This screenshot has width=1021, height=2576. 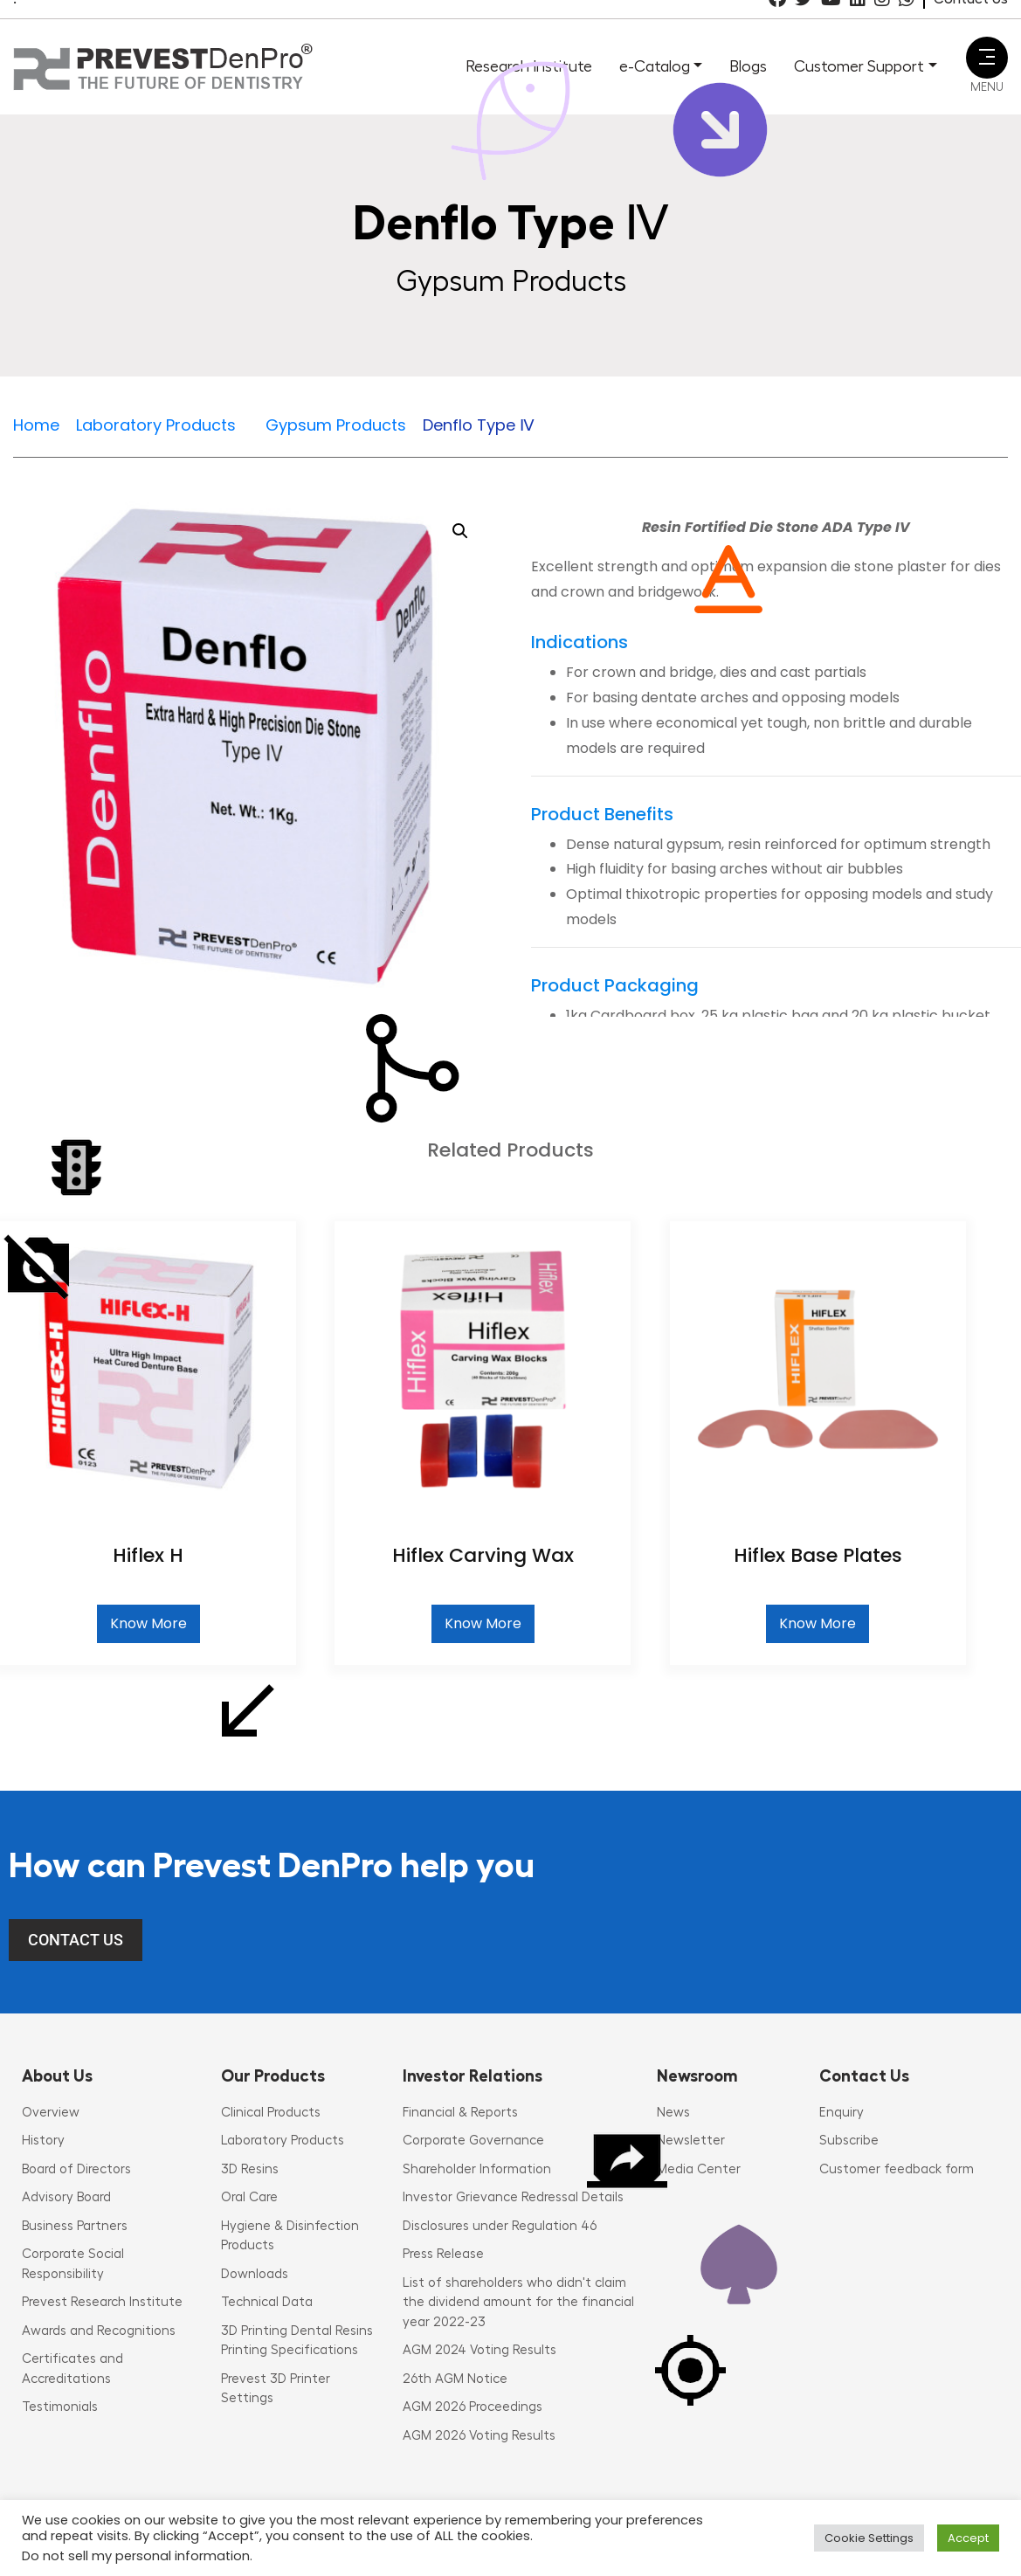 What do you see at coordinates (739, 2266) in the screenshot?
I see `play card games or access a cards app` at bounding box center [739, 2266].